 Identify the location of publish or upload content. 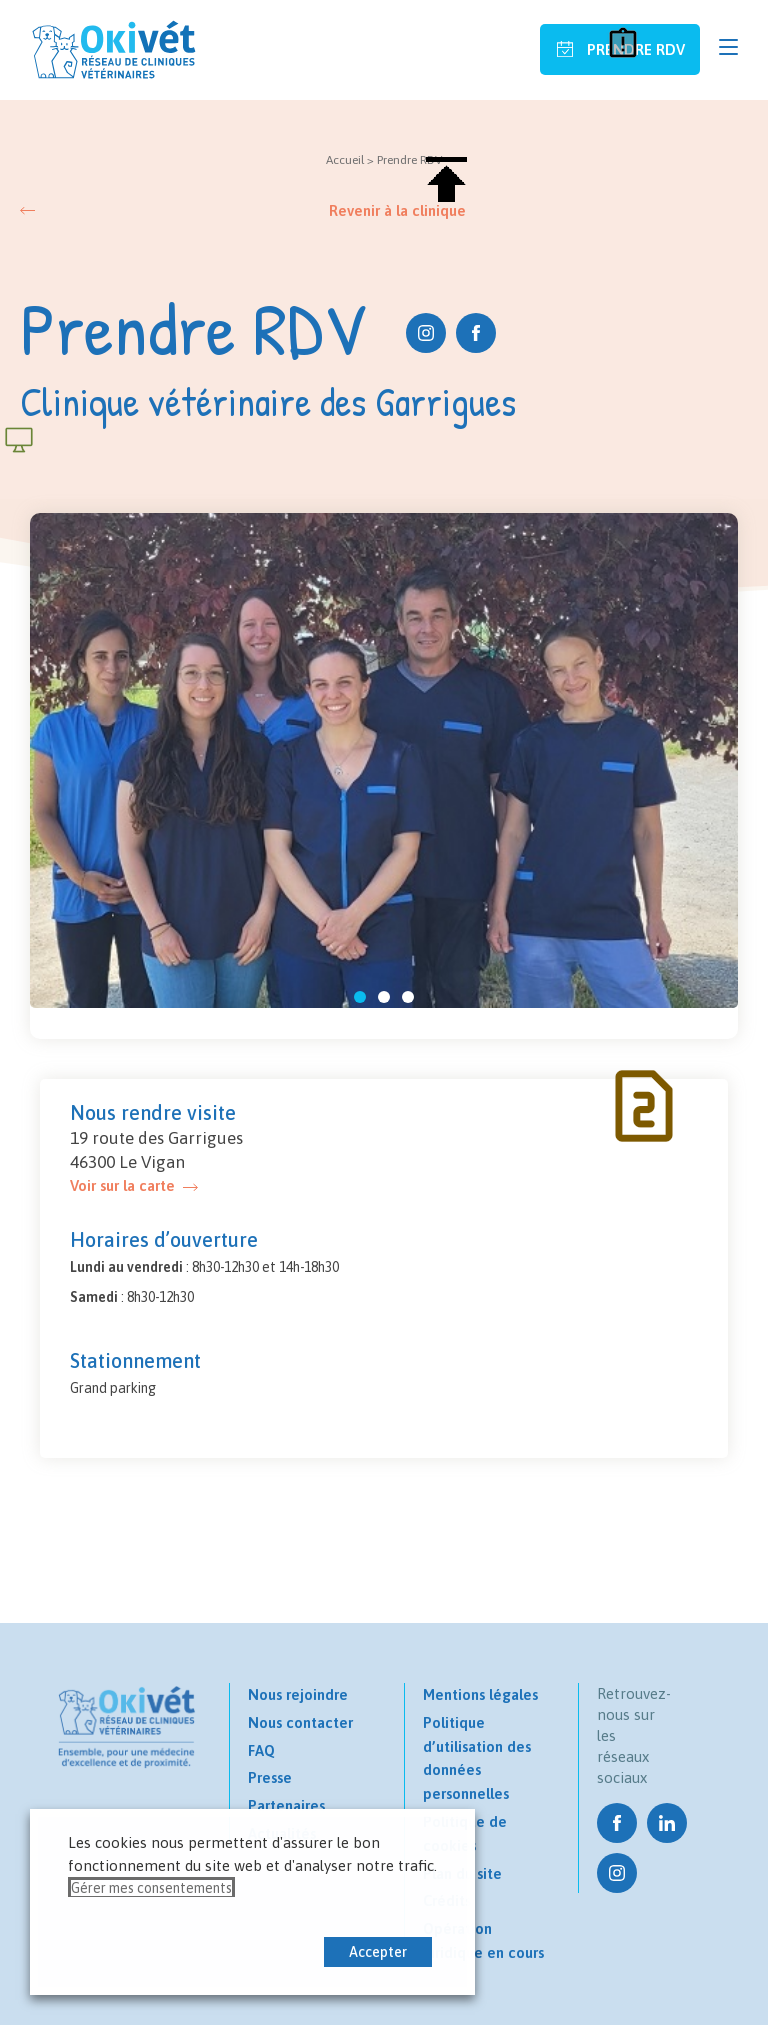
(446, 179).